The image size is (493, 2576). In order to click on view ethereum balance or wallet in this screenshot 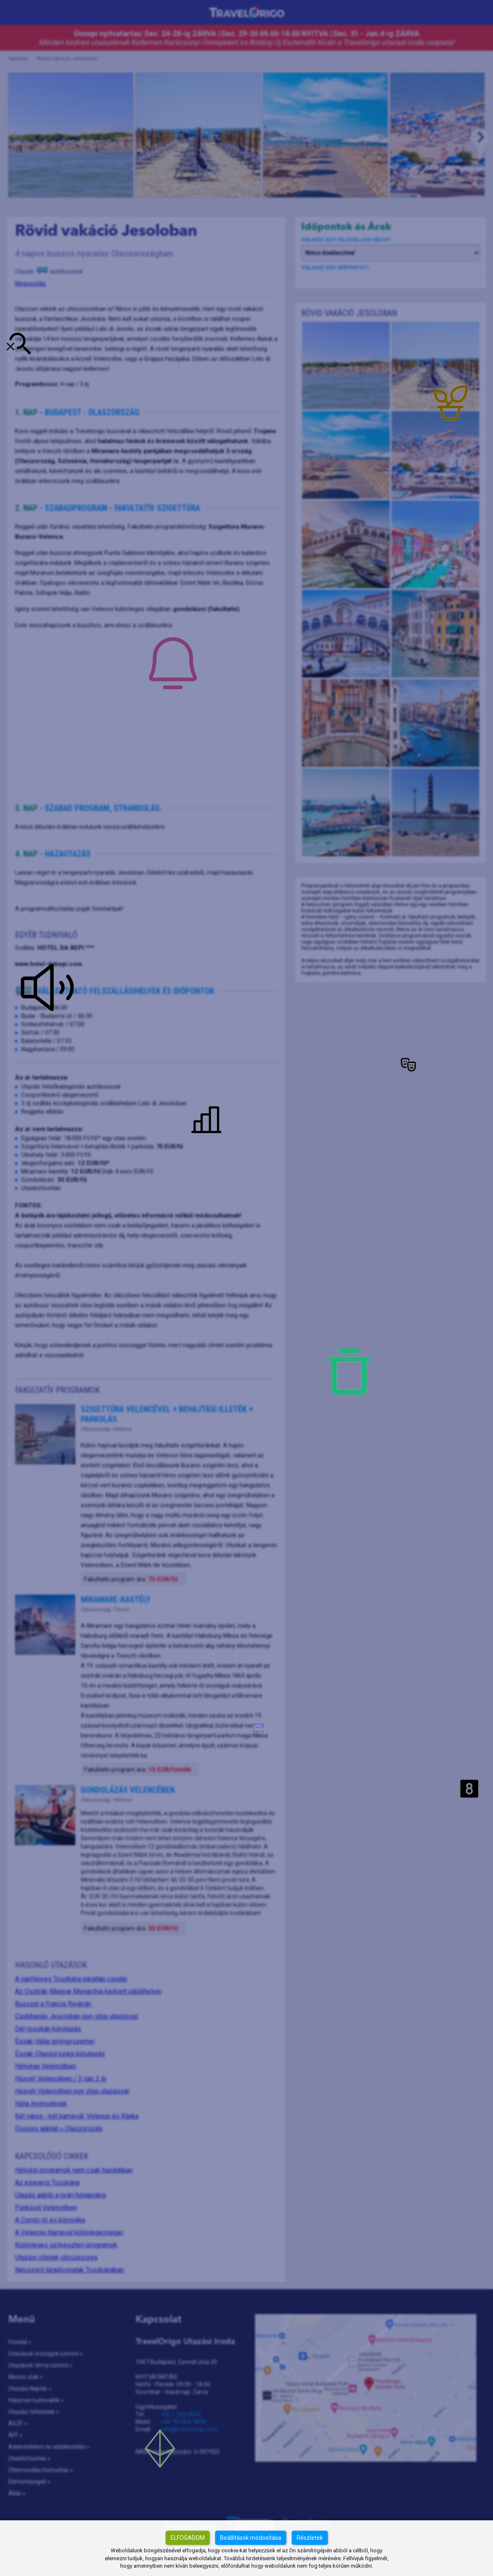, I will do `click(160, 2448)`.